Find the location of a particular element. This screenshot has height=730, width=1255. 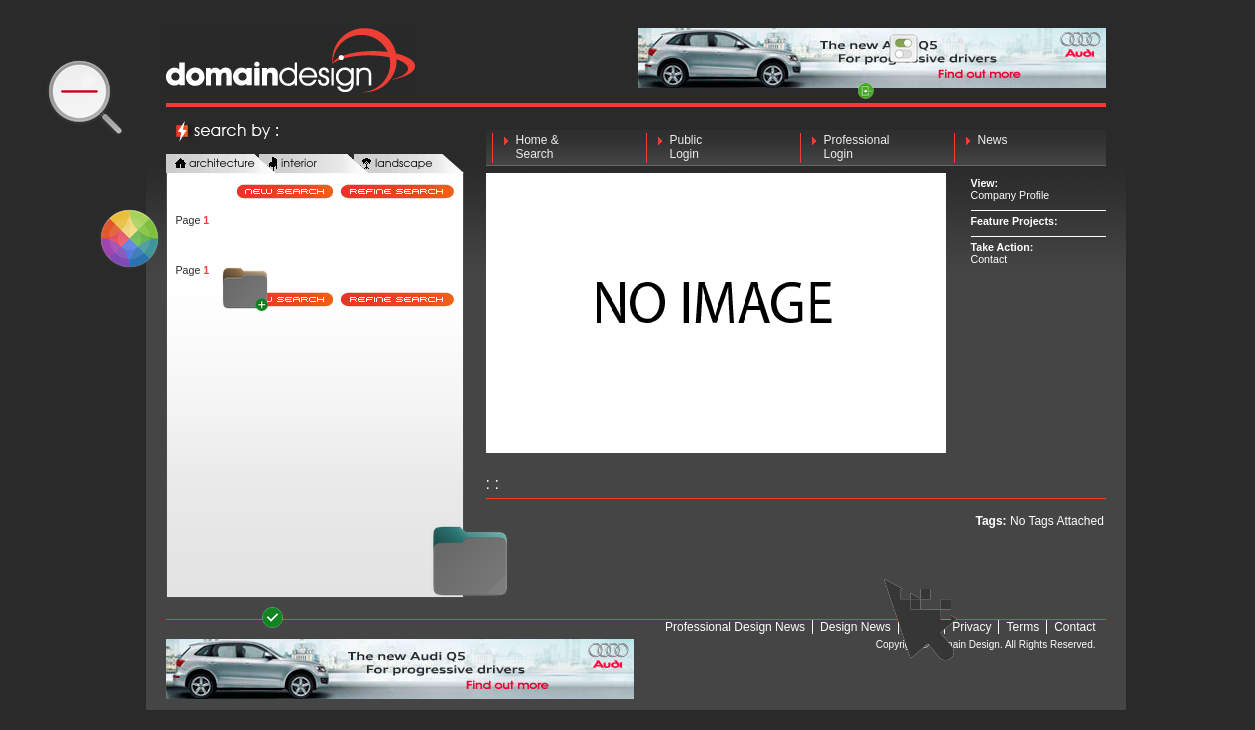

open gnome tweaks to customize system settings is located at coordinates (903, 48).